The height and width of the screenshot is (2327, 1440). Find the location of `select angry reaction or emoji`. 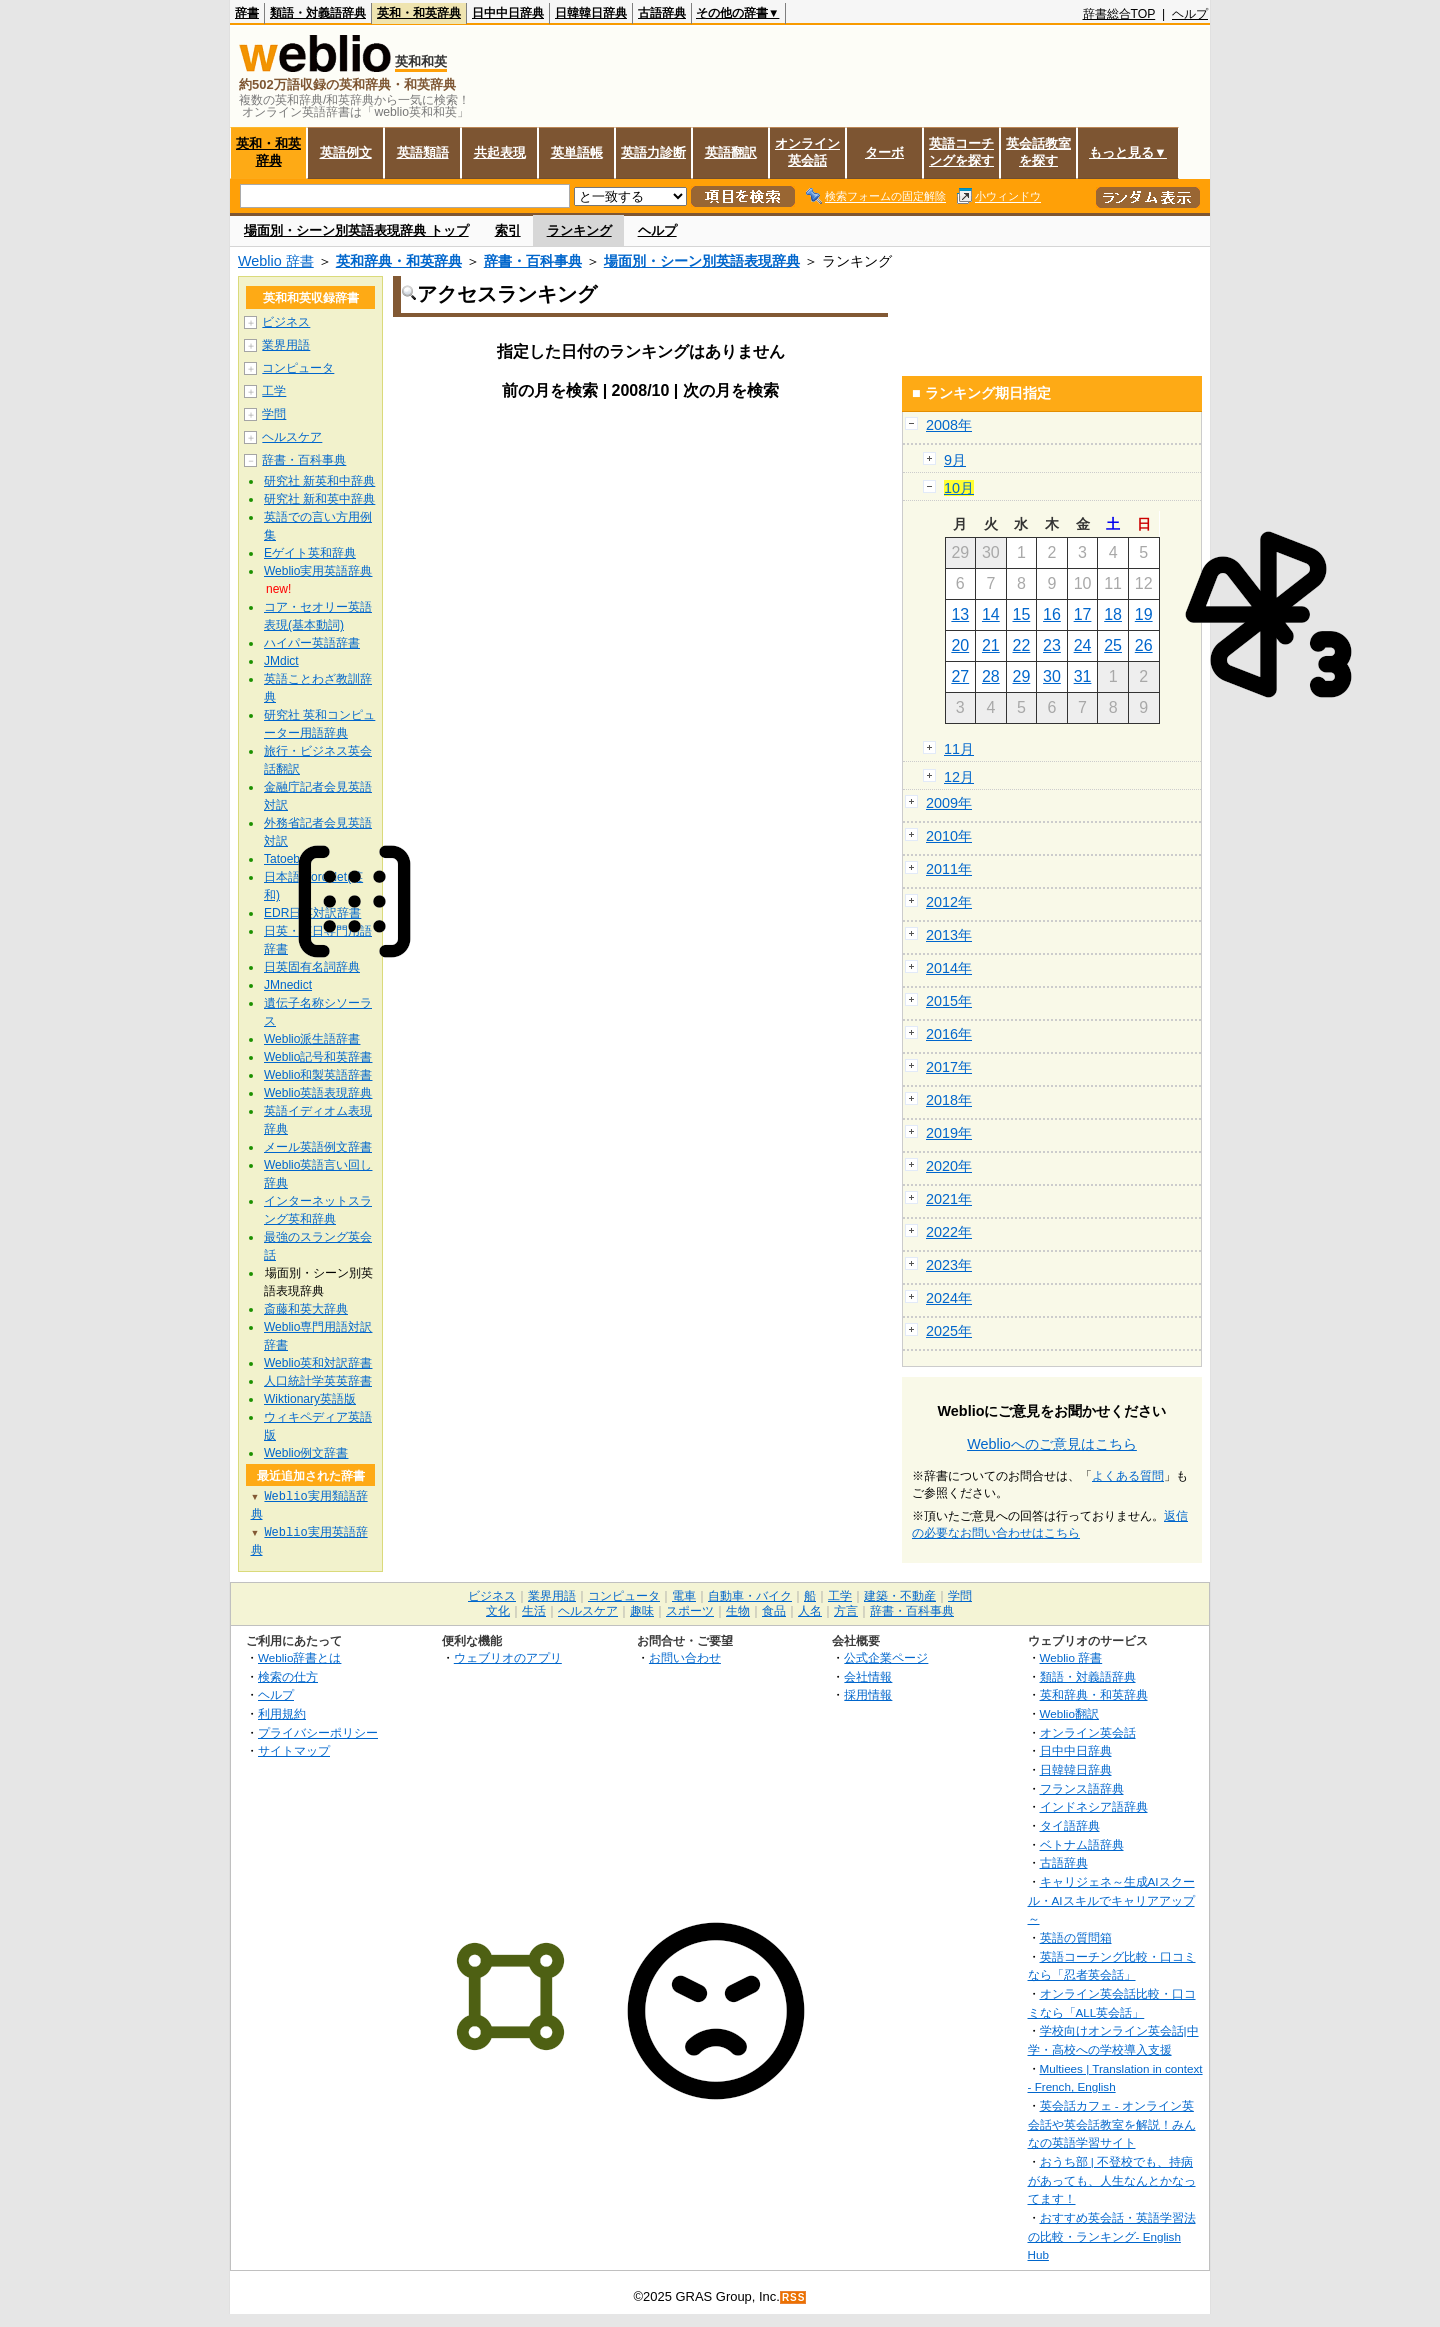

select angry reaction or emoji is located at coordinates (716, 2011).